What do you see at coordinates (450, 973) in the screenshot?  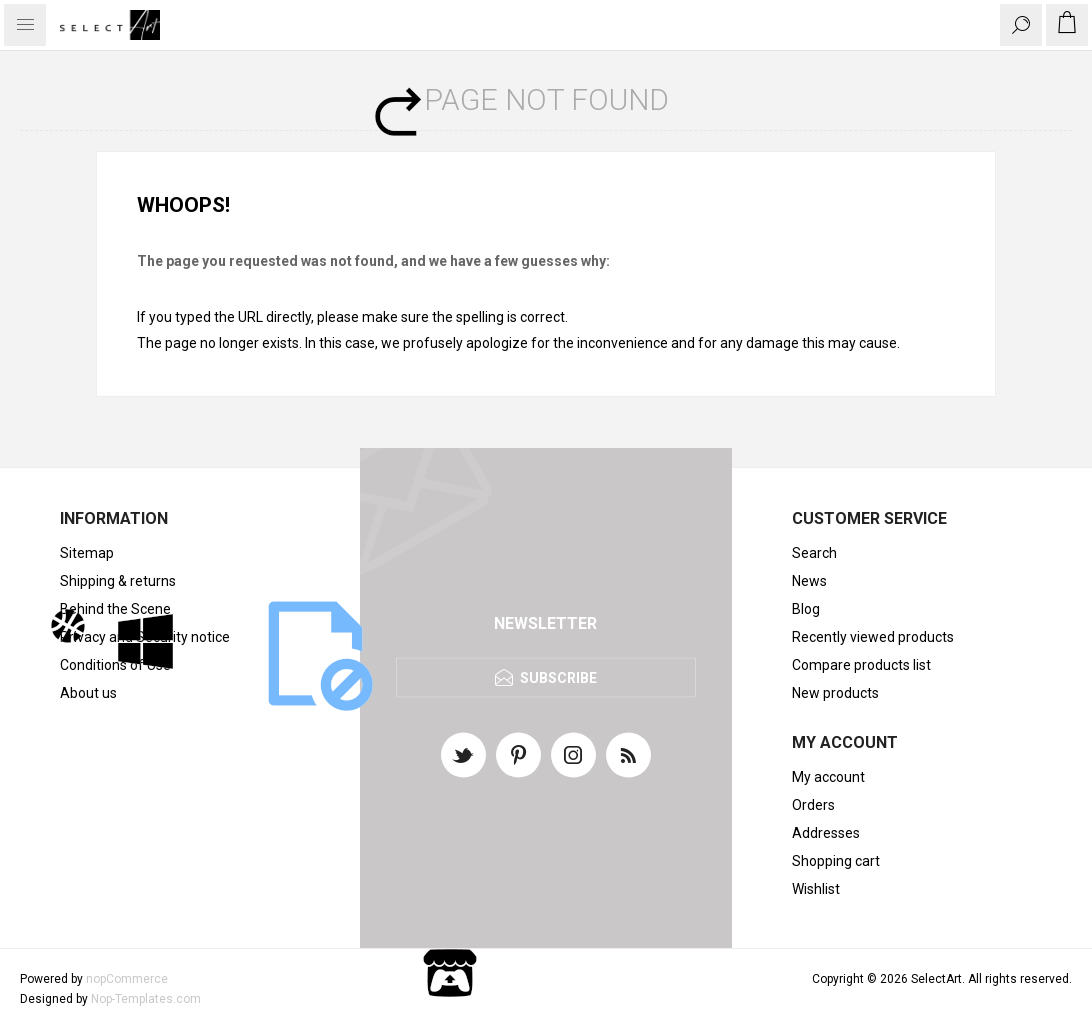 I see `visit itch.io indie game marketplace` at bounding box center [450, 973].